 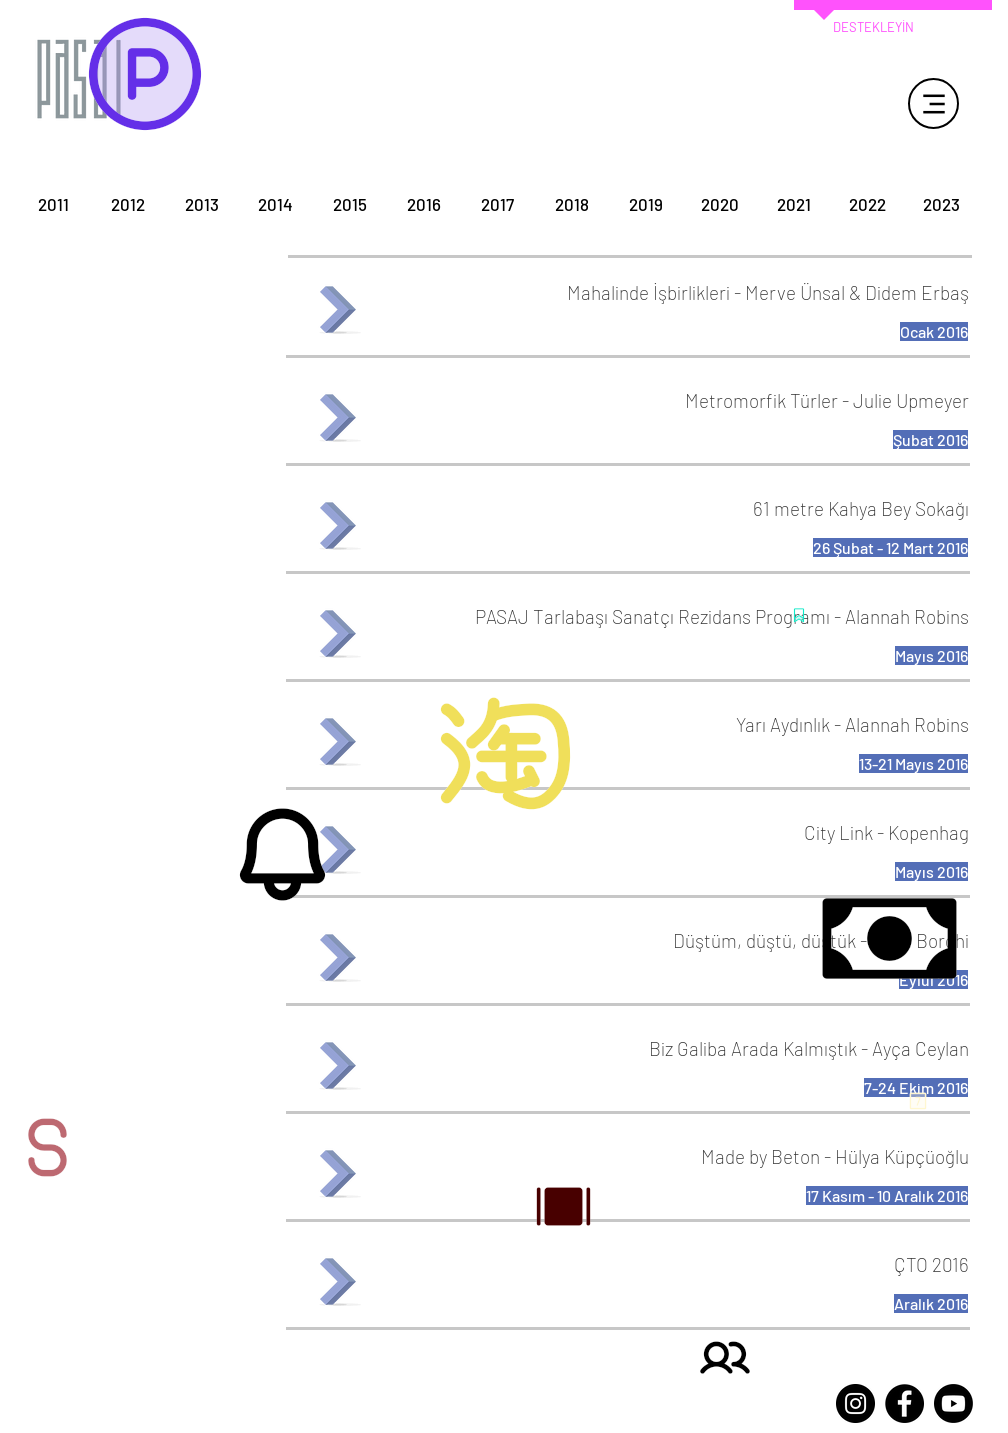 What do you see at coordinates (563, 1206) in the screenshot?
I see `start a slideshow presentation` at bounding box center [563, 1206].